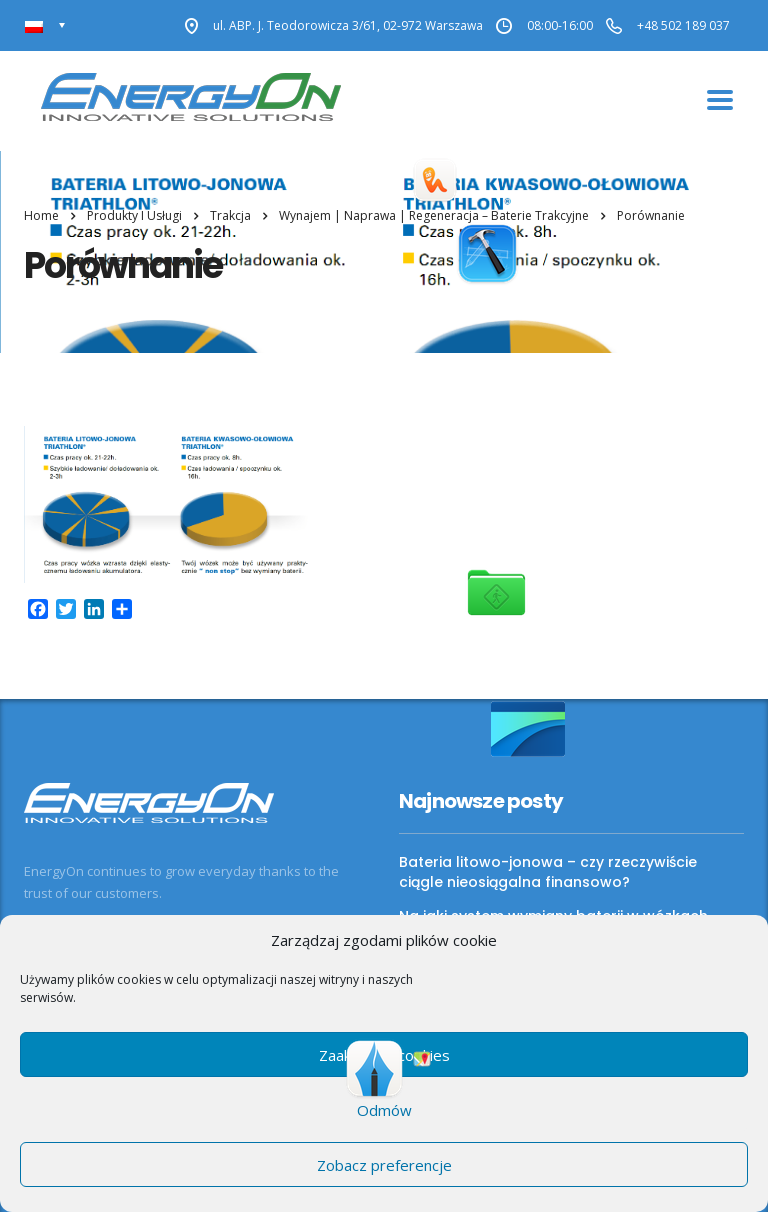 This screenshot has width=768, height=1212. Describe the element at coordinates (374, 1068) in the screenshot. I see `open scrivano writing app` at that location.